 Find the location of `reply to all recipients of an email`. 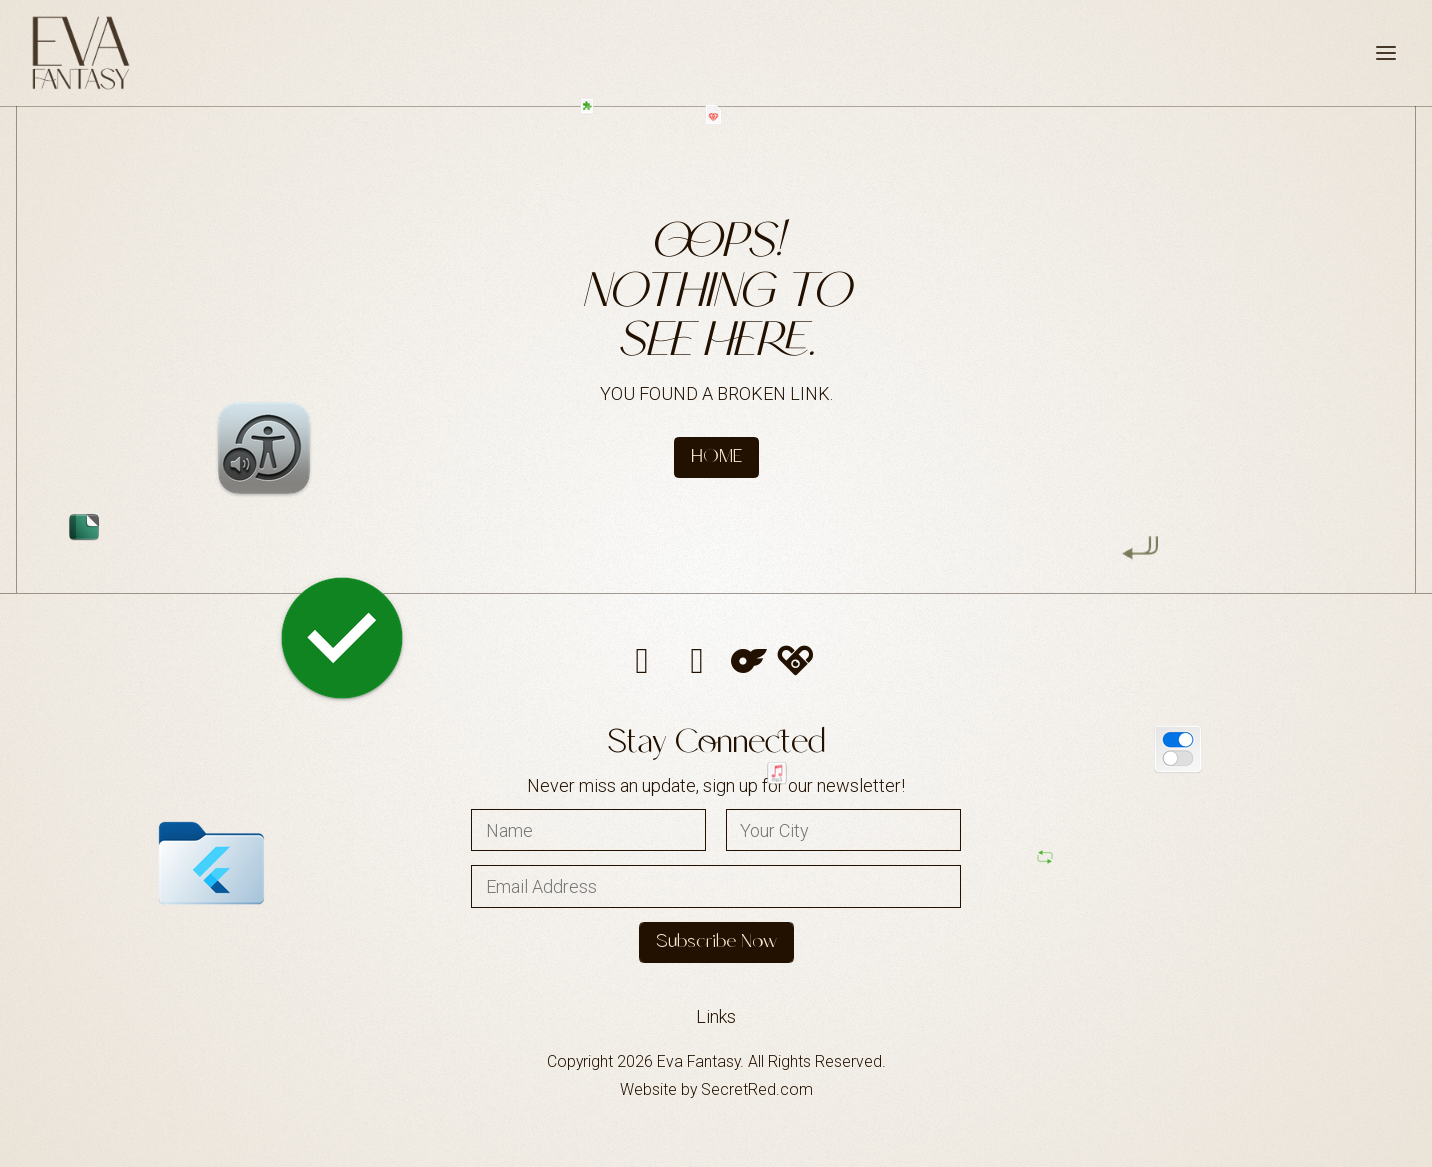

reply to all recipients of an email is located at coordinates (1139, 545).